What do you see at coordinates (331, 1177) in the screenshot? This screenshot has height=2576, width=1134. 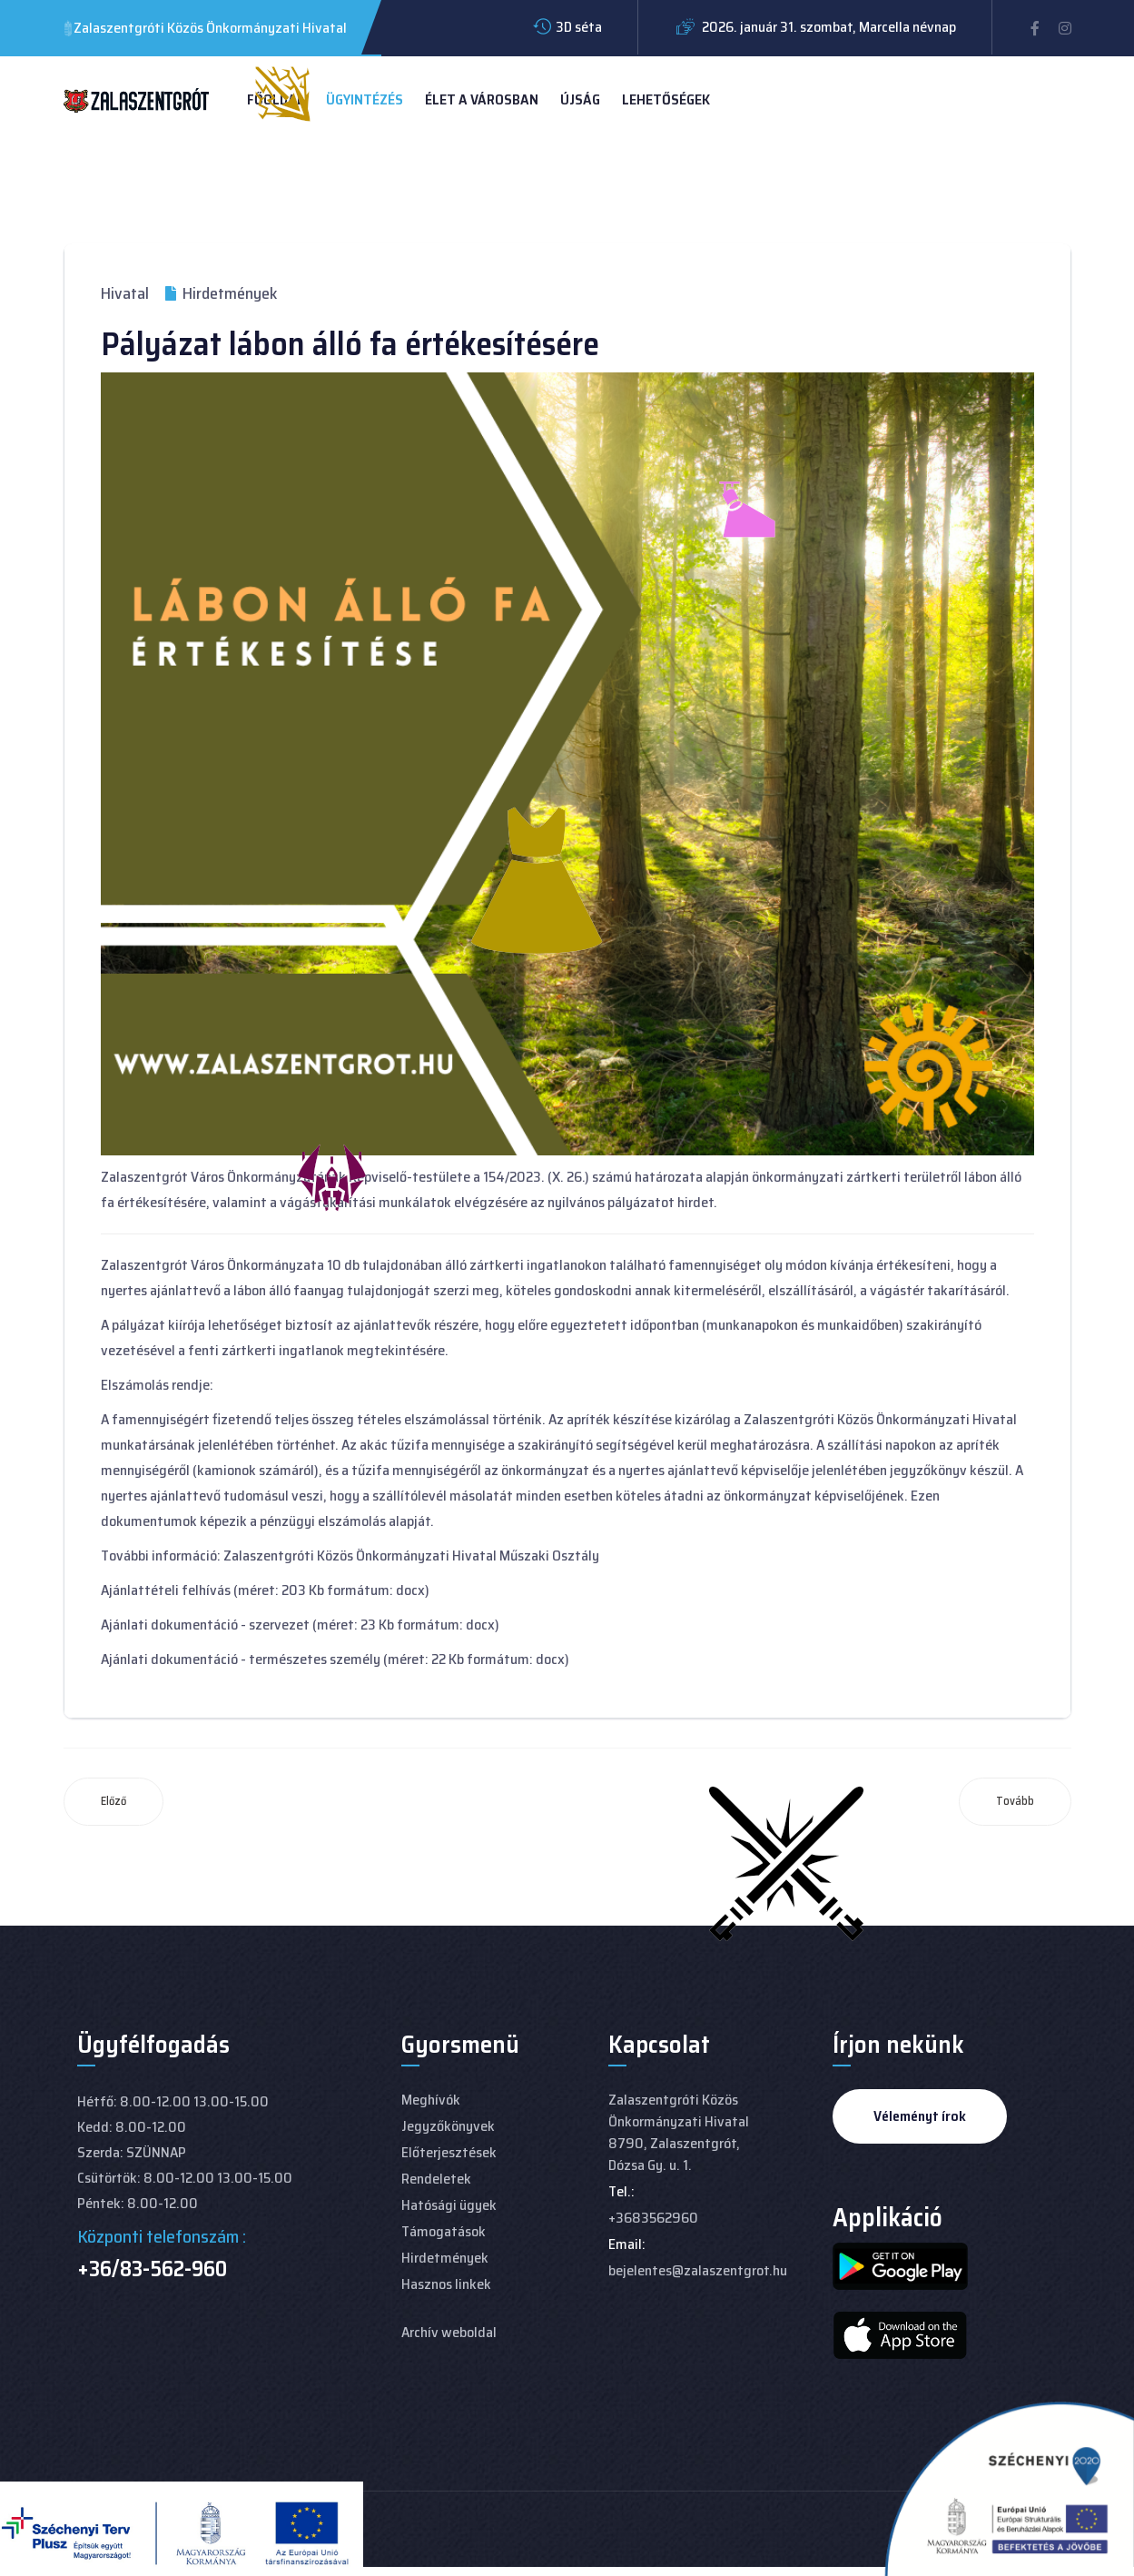 I see `launch space combat game` at bounding box center [331, 1177].